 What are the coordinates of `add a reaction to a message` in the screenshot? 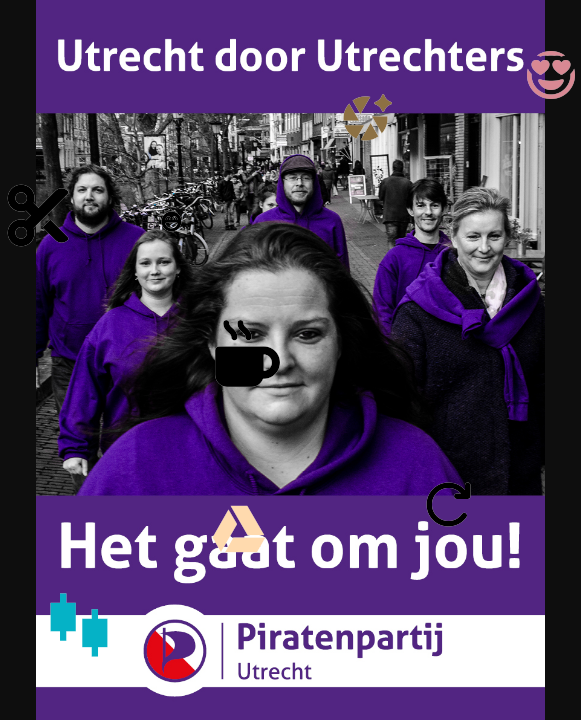 It's located at (171, 221).